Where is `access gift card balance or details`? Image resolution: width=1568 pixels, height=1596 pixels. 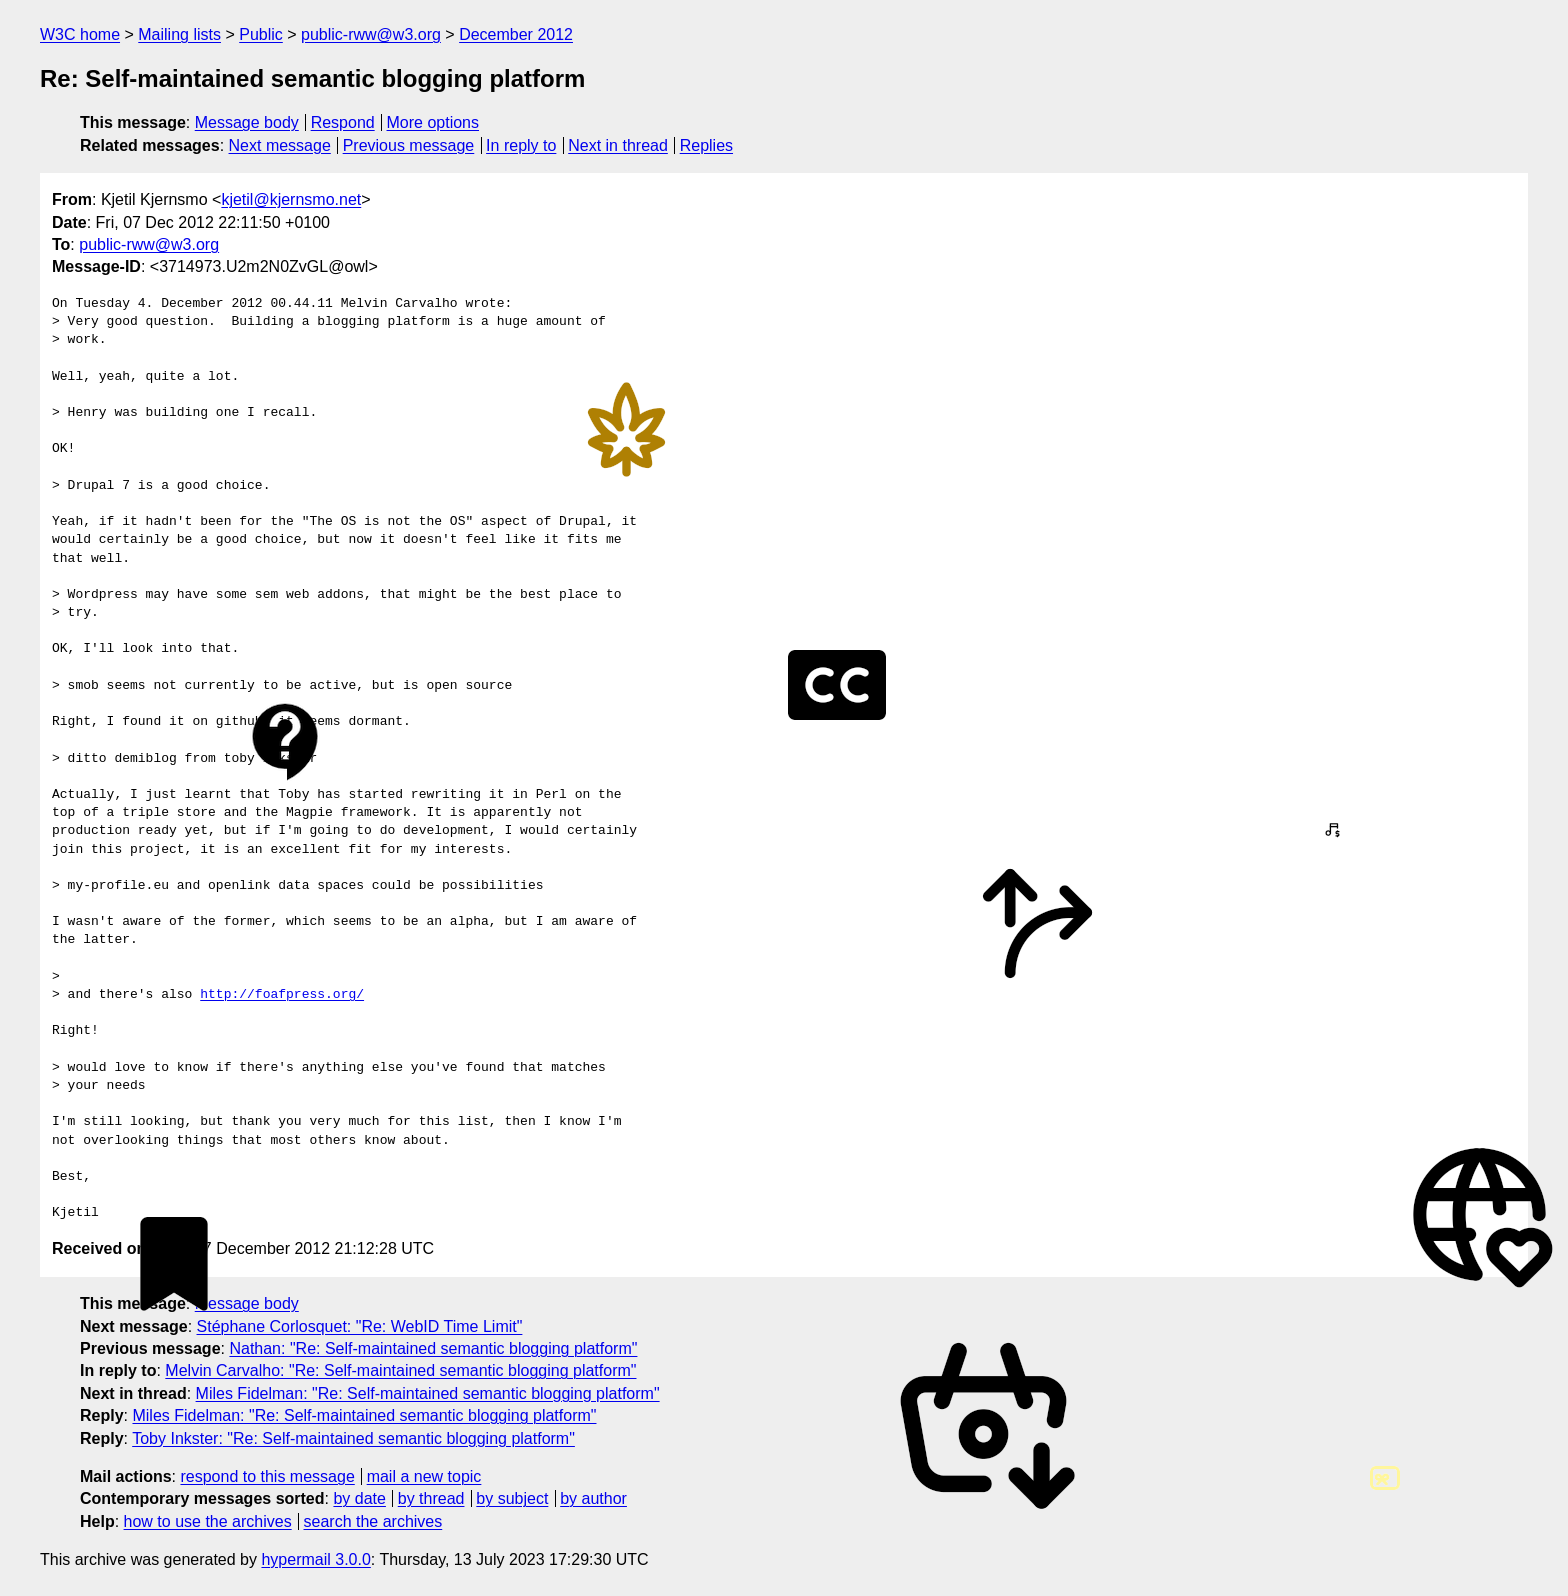 access gift card balance or details is located at coordinates (1385, 1478).